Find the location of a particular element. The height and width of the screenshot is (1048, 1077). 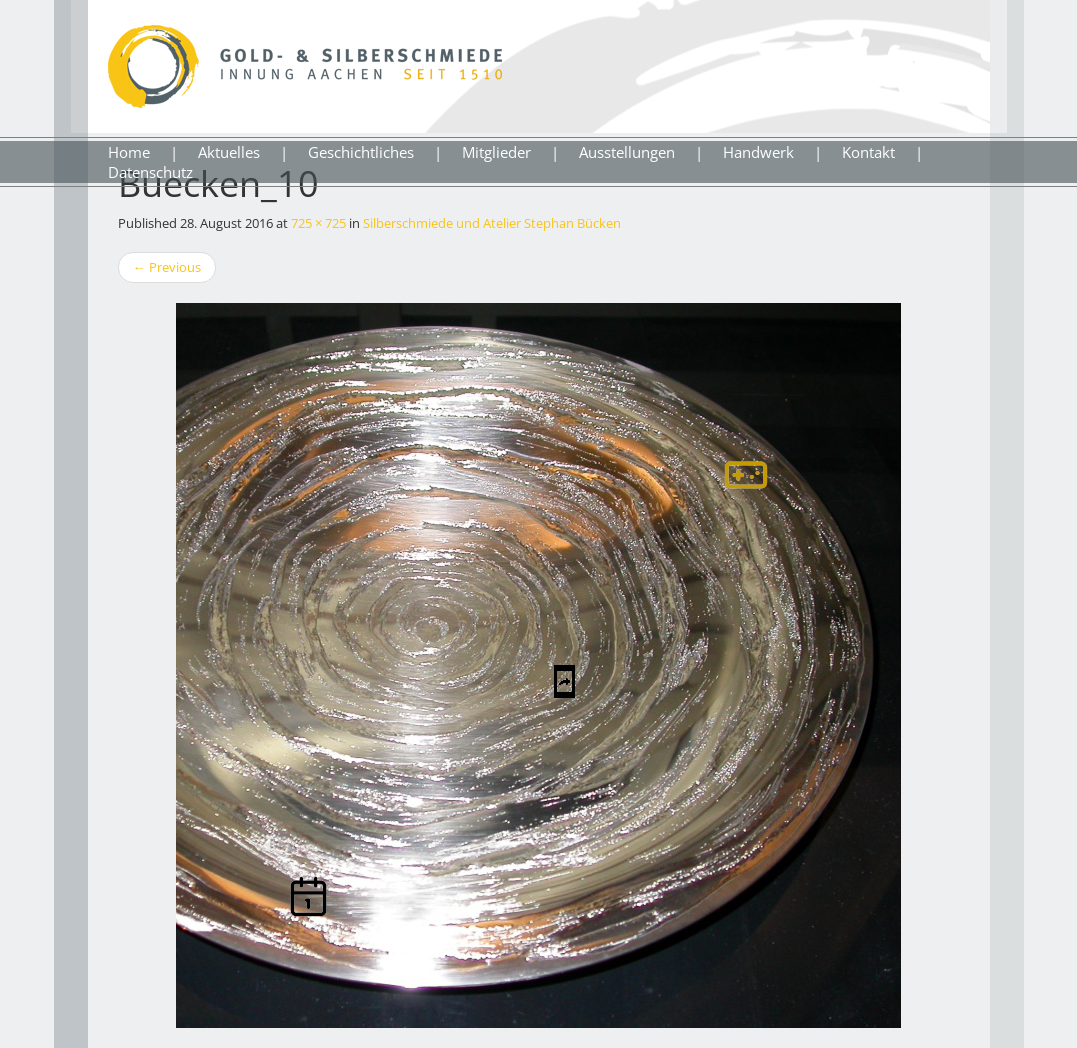

access gaming features or settings is located at coordinates (746, 475).